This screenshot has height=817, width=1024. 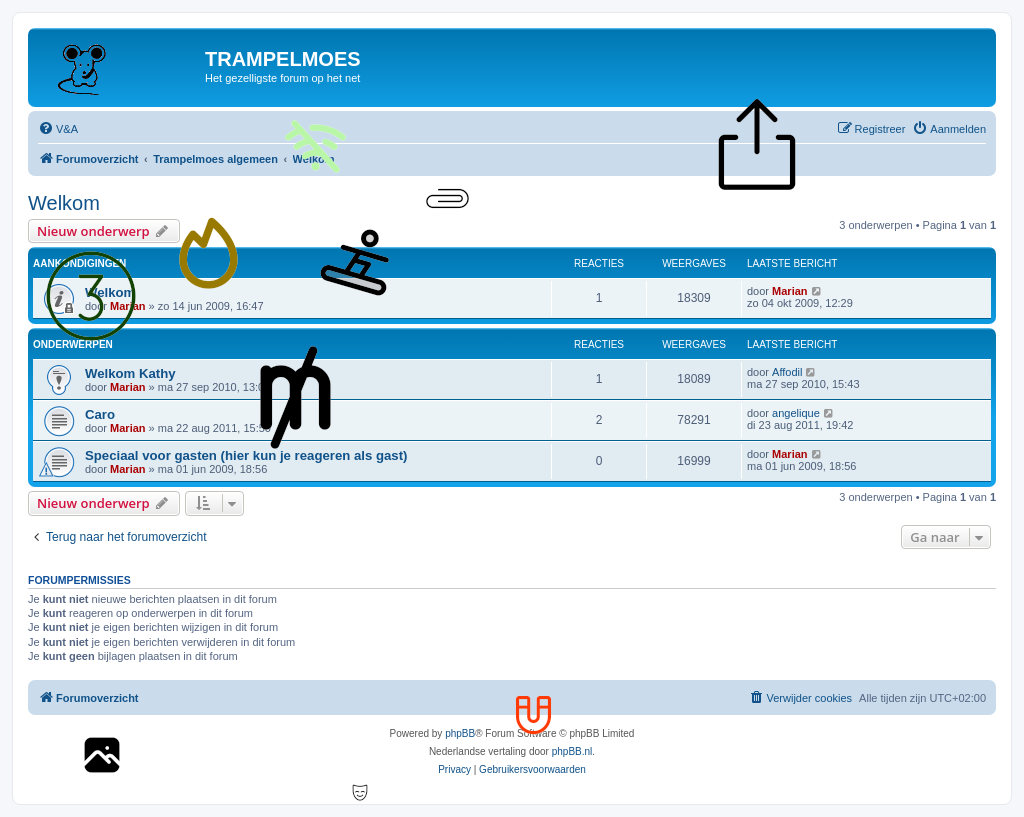 I want to click on indicates step three in a multi-step process, so click(x=91, y=296).